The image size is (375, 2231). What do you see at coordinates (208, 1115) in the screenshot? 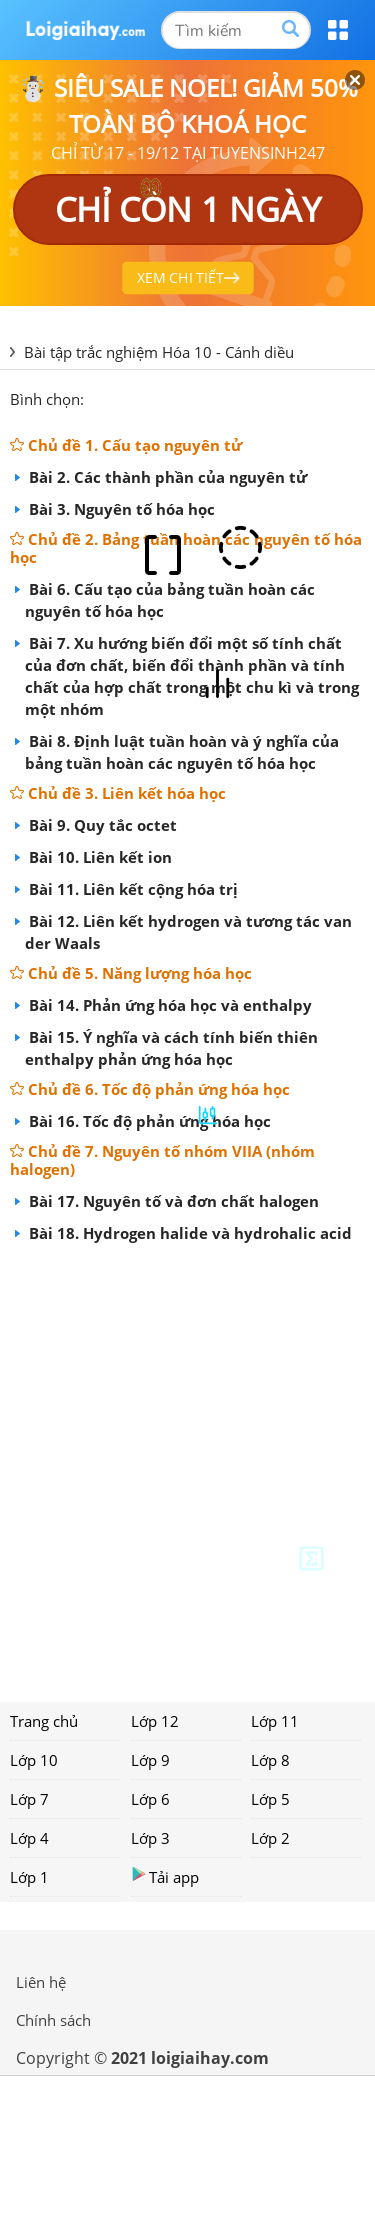
I see `view candlestick chart for stock or crypto trading` at bounding box center [208, 1115].